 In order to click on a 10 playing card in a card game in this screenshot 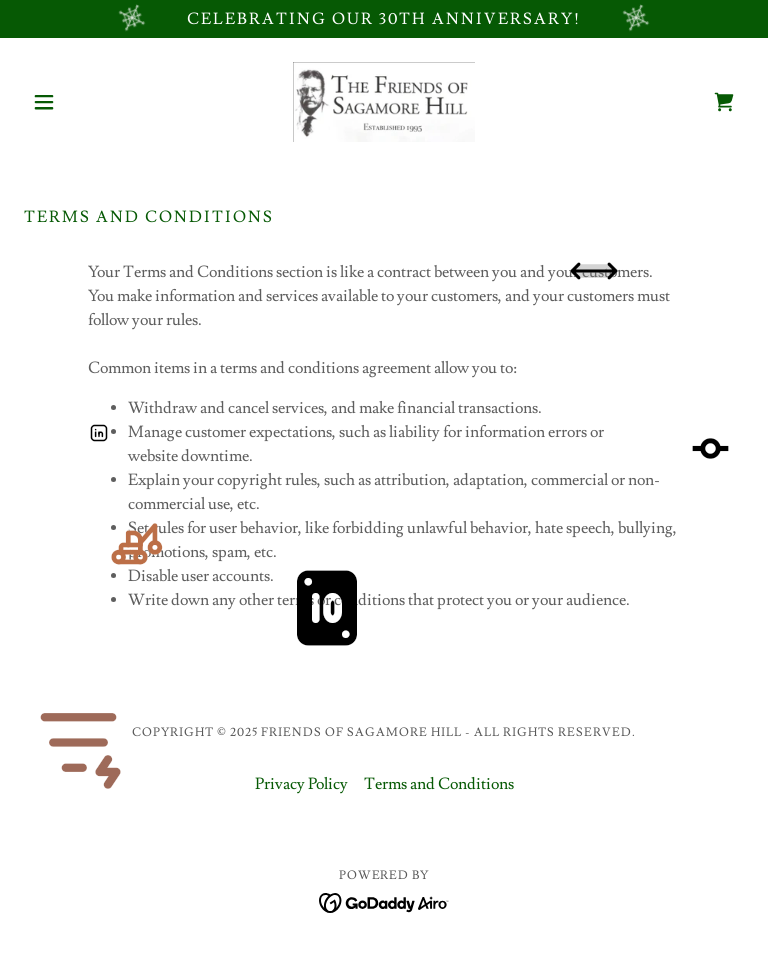, I will do `click(327, 608)`.